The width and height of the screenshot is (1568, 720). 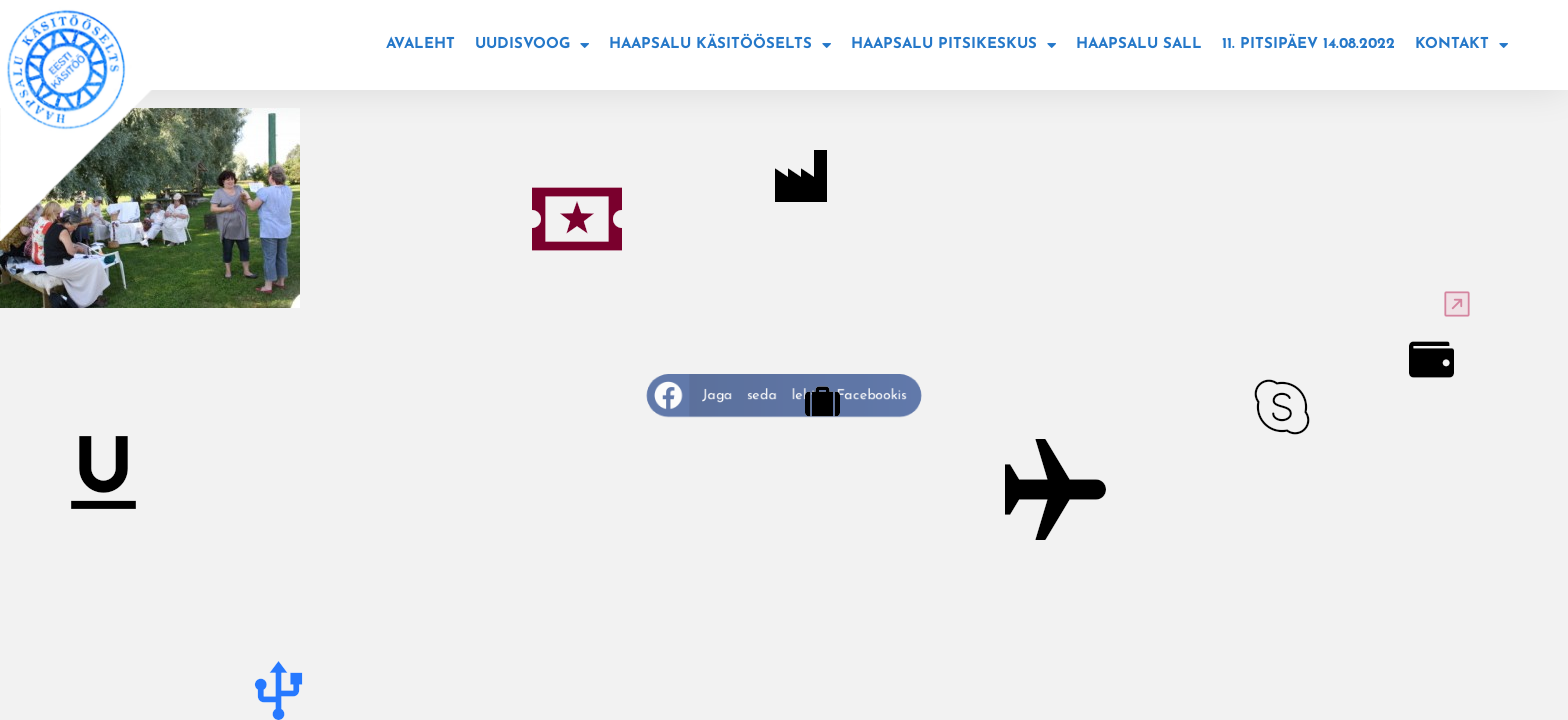 What do you see at coordinates (577, 219) in the screenshot?
I see `view your tickets or passes` at bounding box center [577, 219].